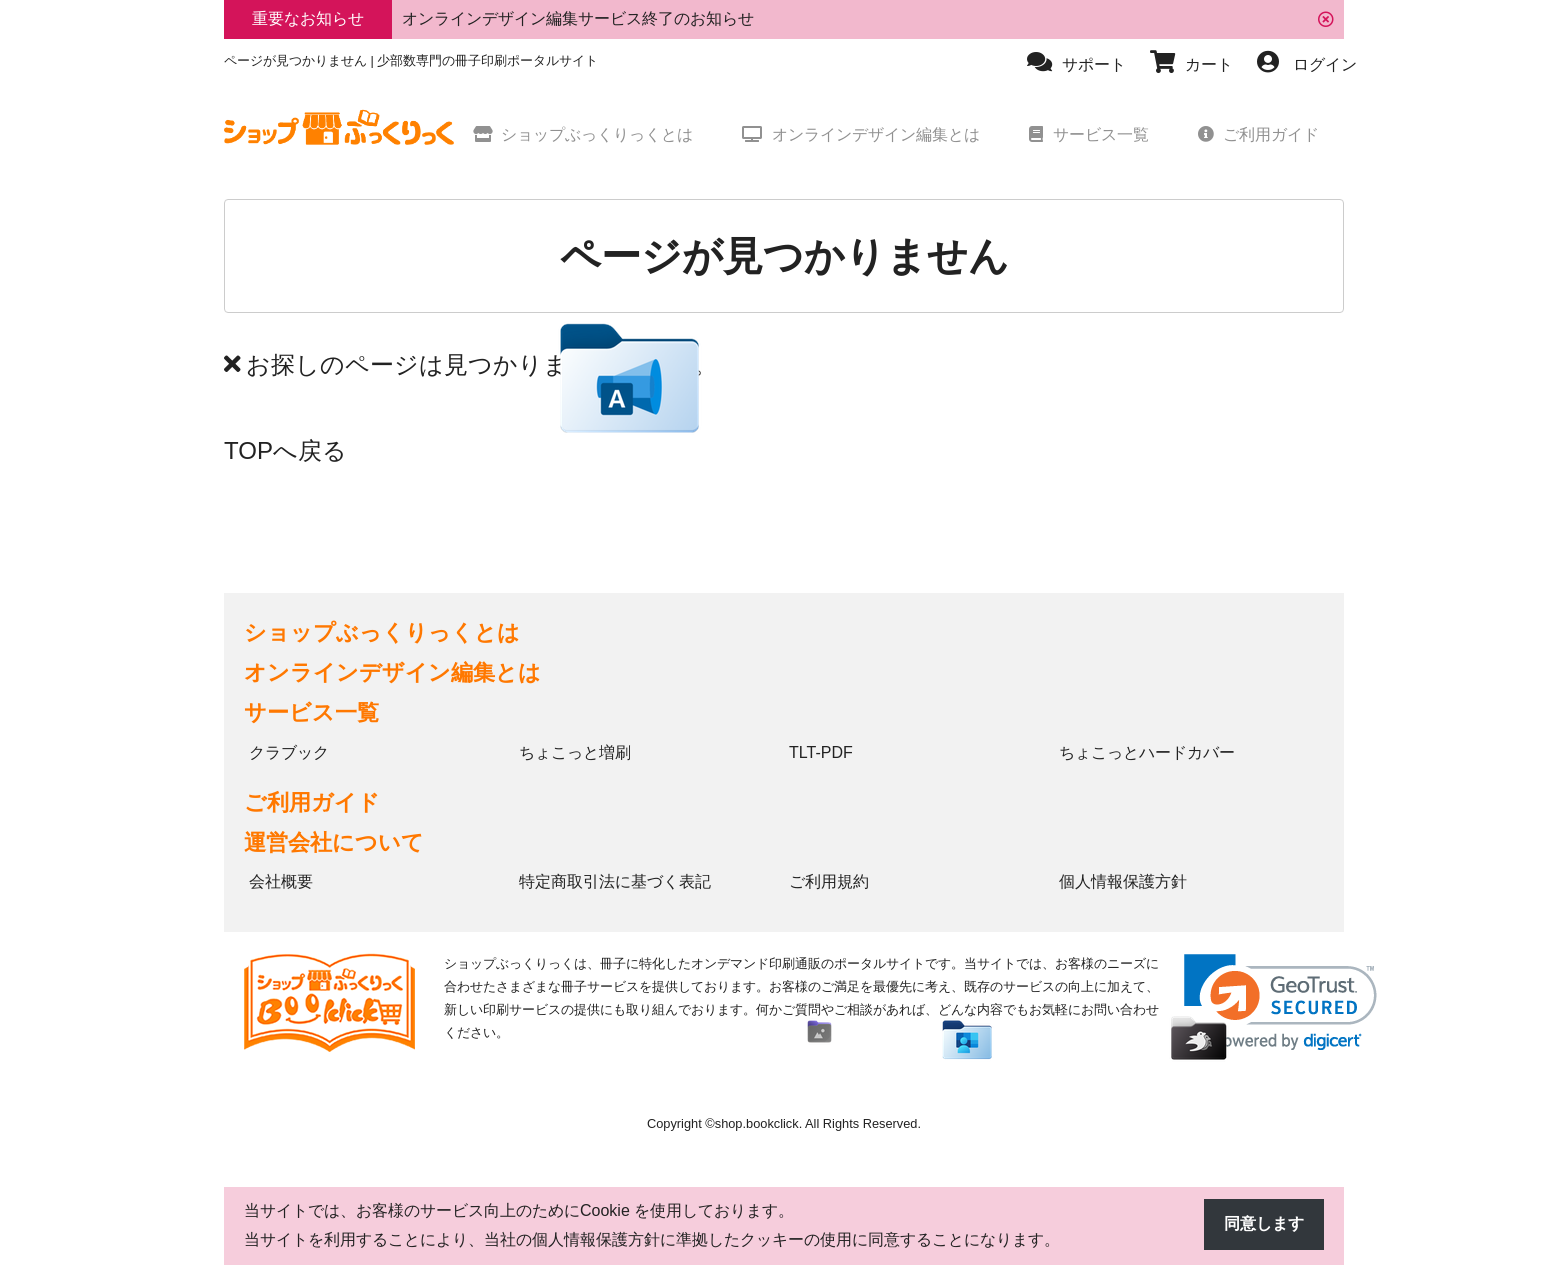 This screenshot has height=1265, width=1568. What do you see at coordinates (967, 1041) in the screenshot?
I see `folder containing microsoft intune company portal resources` at bounding box center [967, 1041].